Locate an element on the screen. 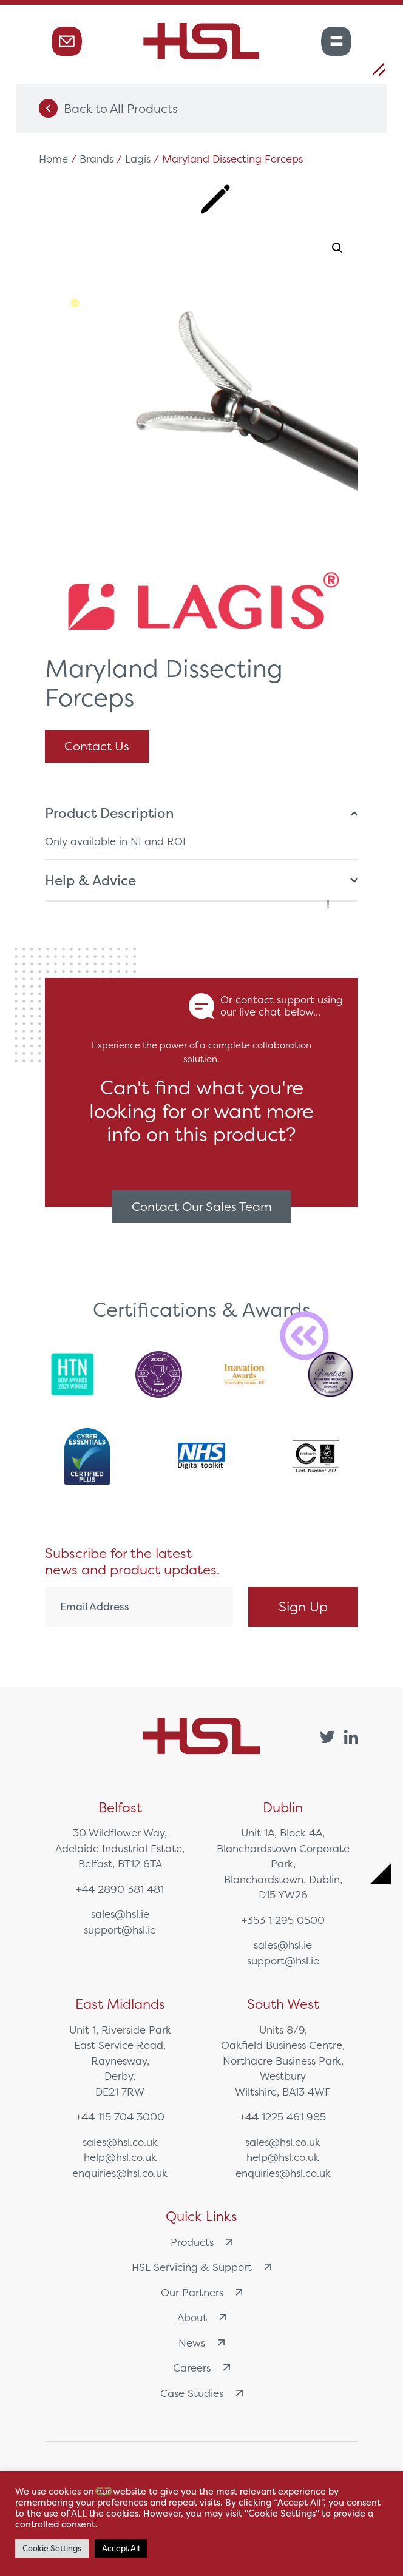  disconnect or remove a linked account is located at coordinates (104, 2491).